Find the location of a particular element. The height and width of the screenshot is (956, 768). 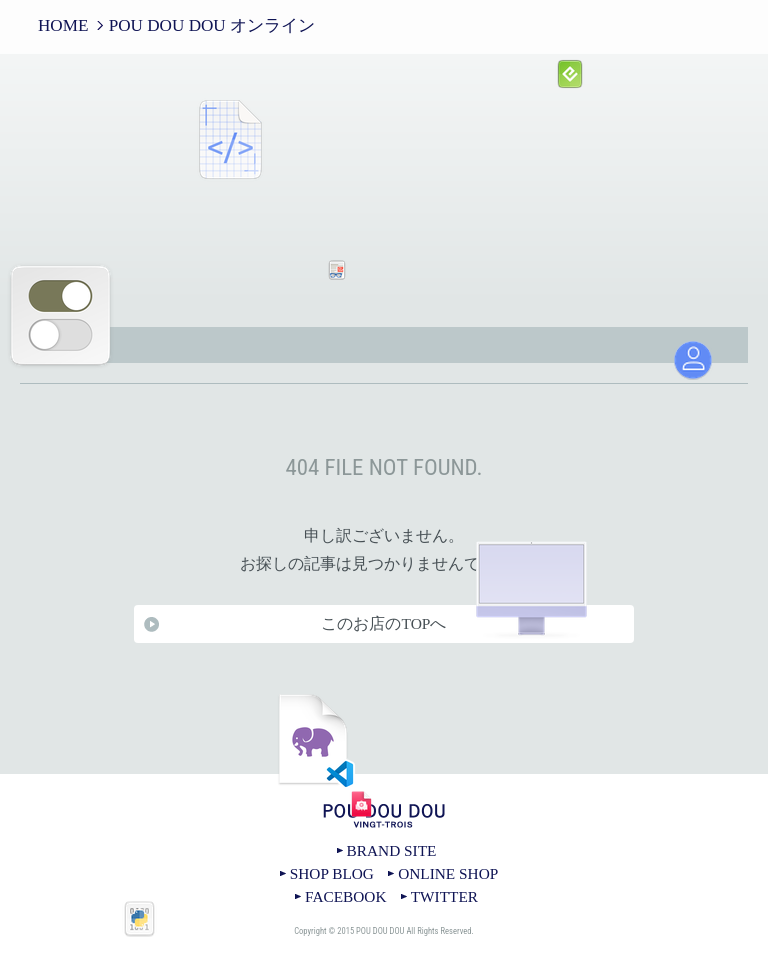

an epub ebook file is located at coordinates (570, 74).